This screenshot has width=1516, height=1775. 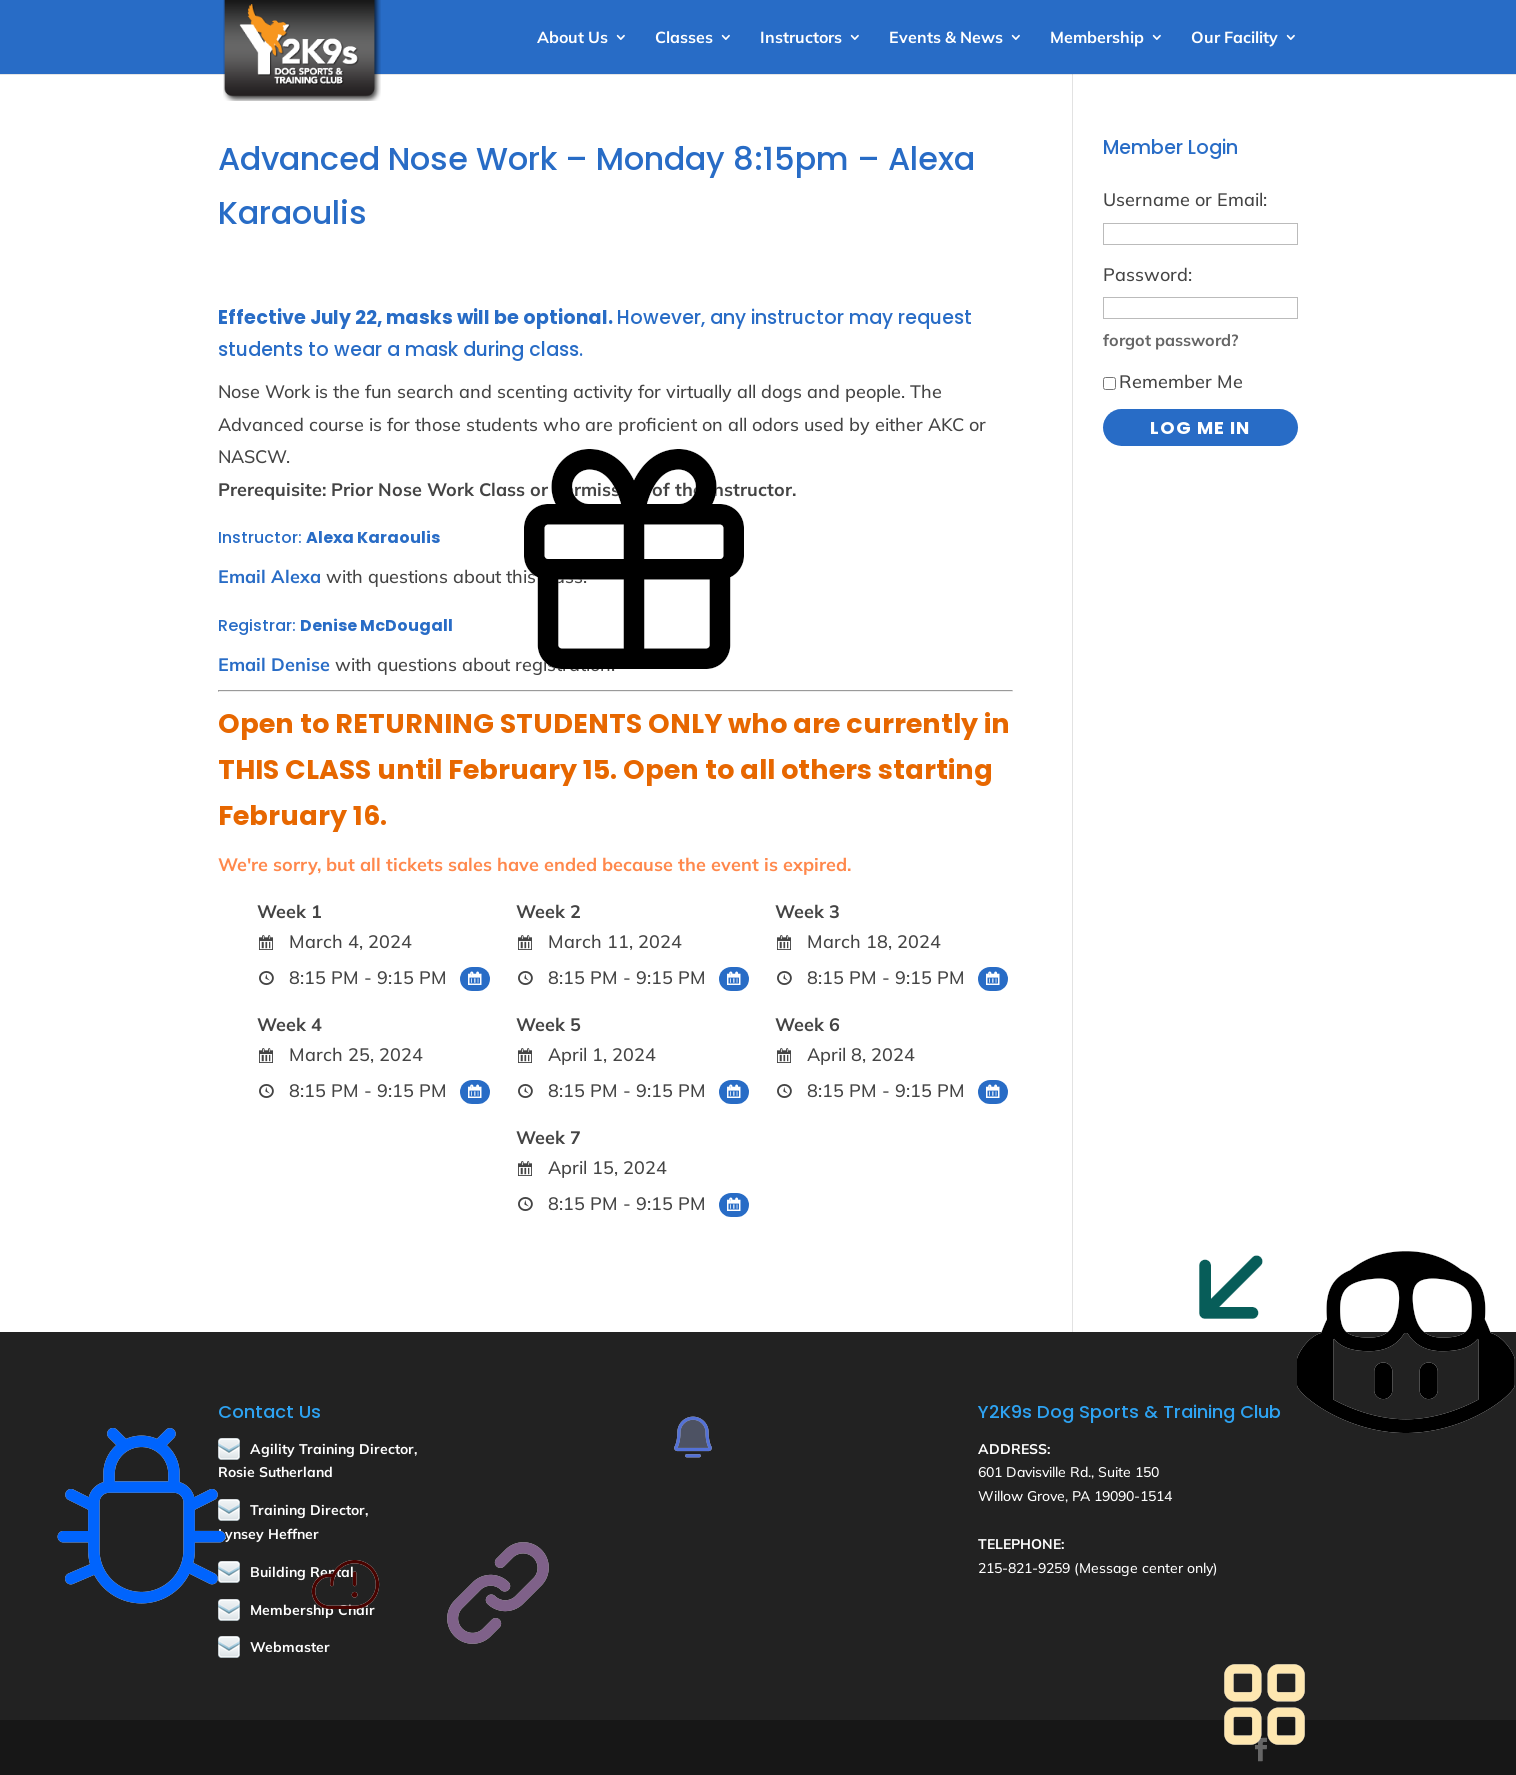 I want to click on view all apps, so click(x=1264, y=1704).